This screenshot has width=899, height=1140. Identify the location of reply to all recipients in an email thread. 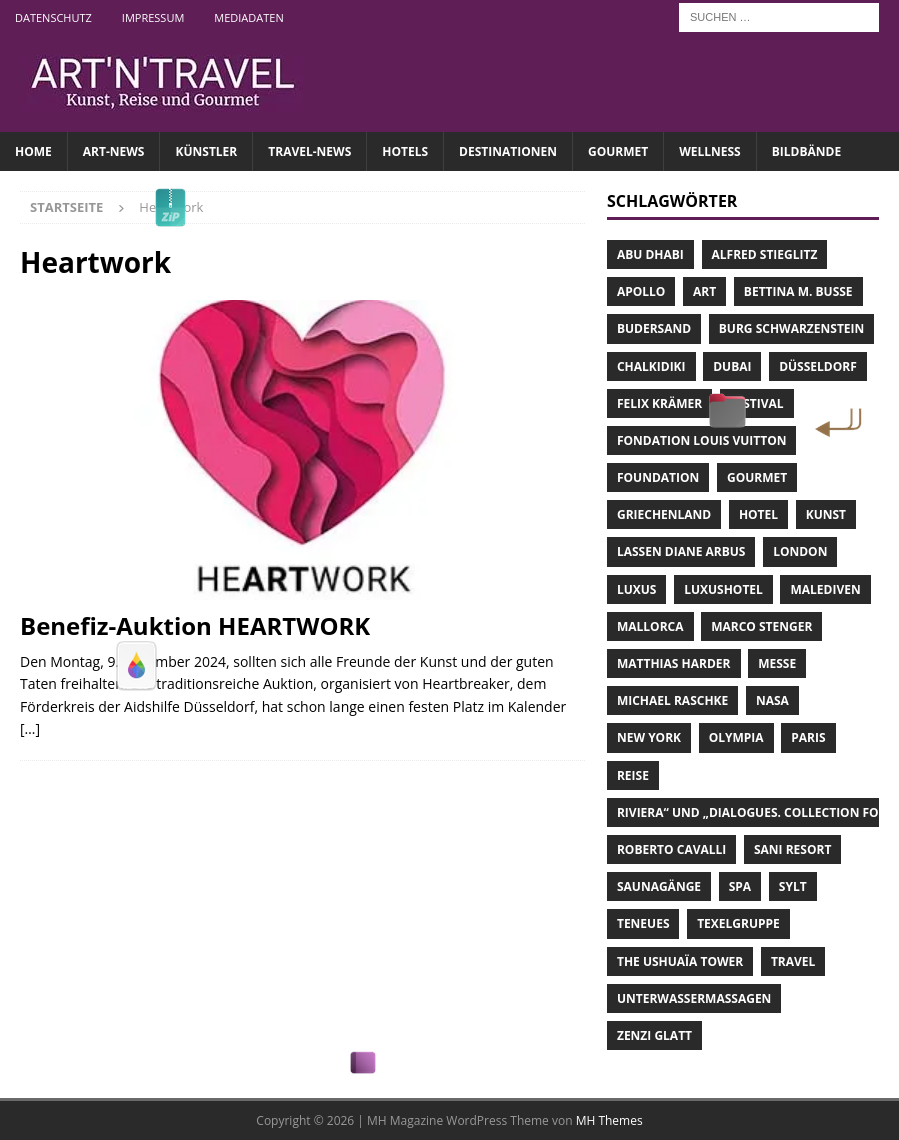
(837, 422).